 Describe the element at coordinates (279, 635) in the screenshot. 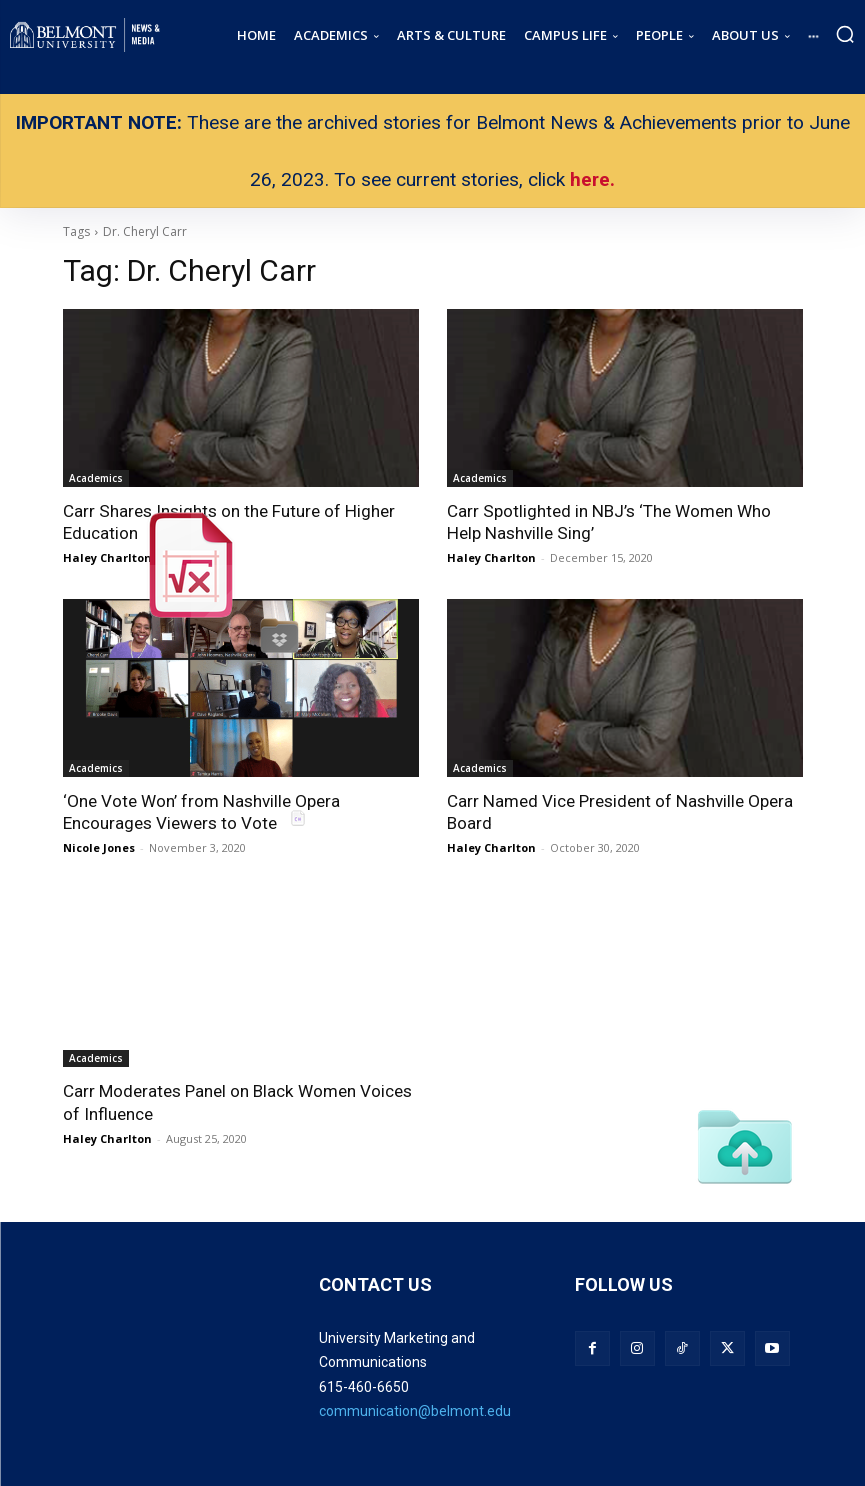

I see `open dropbox synced folder` at that location.